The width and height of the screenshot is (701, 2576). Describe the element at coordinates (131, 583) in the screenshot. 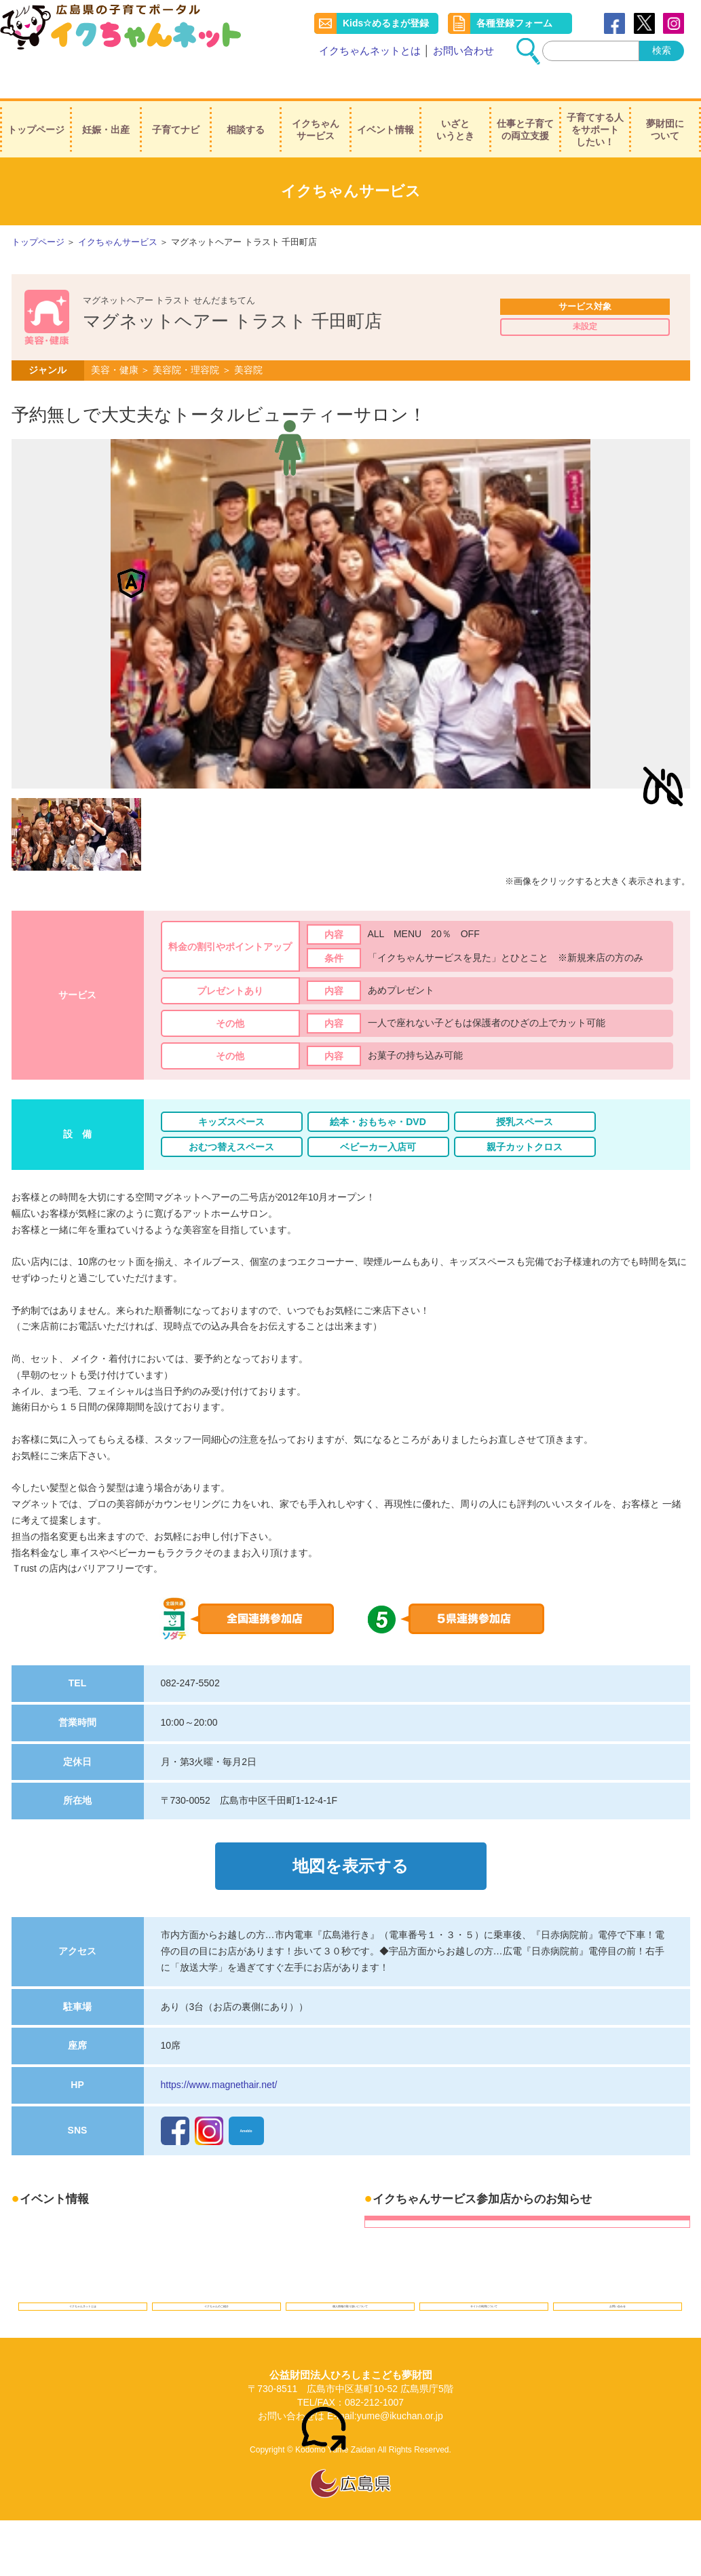

I see `angular framework logo` at that location.